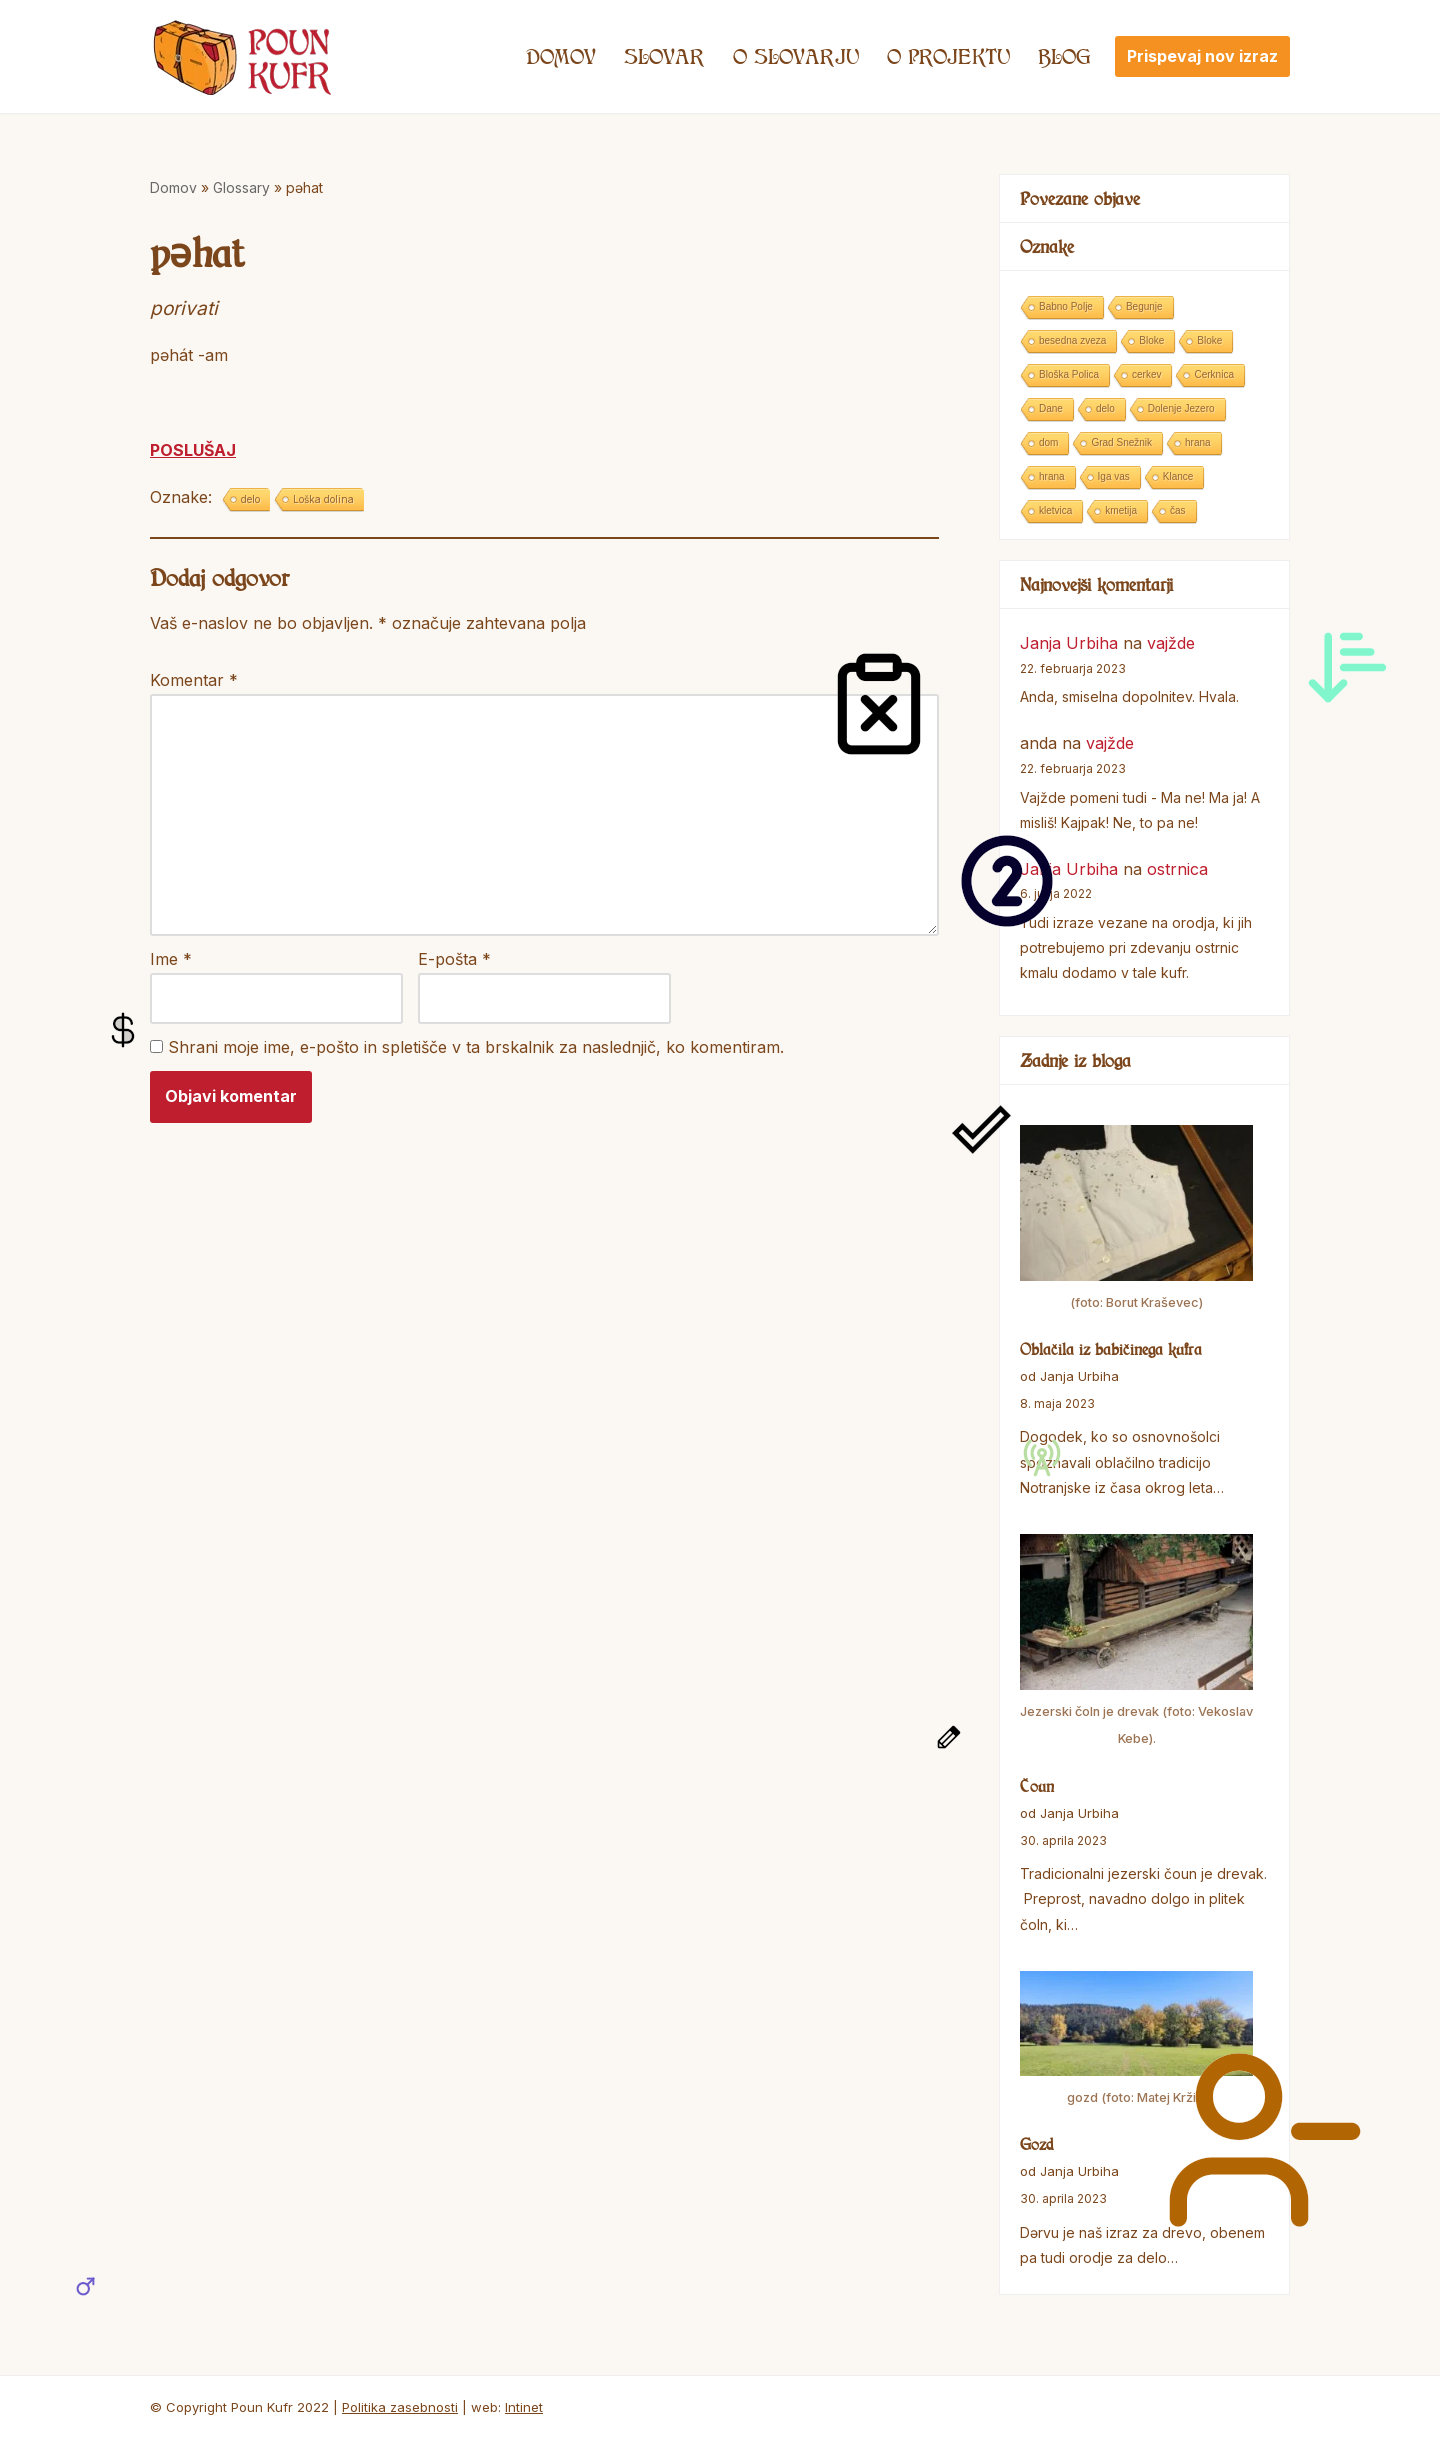 Image resolution: width=1440 pixels, height=2439 pixels. What do you see at coordinates (1042, 1458) in the screenshot?
I see `broadcast or transmission status` at bounding box center [1042, 1458].